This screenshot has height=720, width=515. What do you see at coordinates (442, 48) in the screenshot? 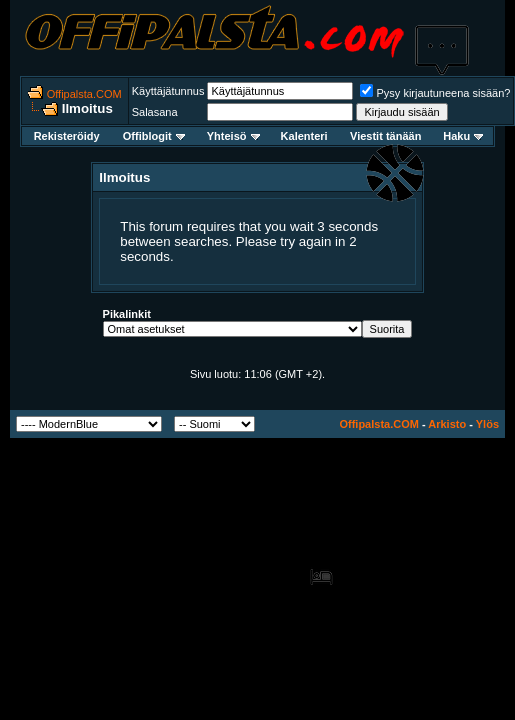
I see `open chat or messaging` at bounding box center [442, 48].